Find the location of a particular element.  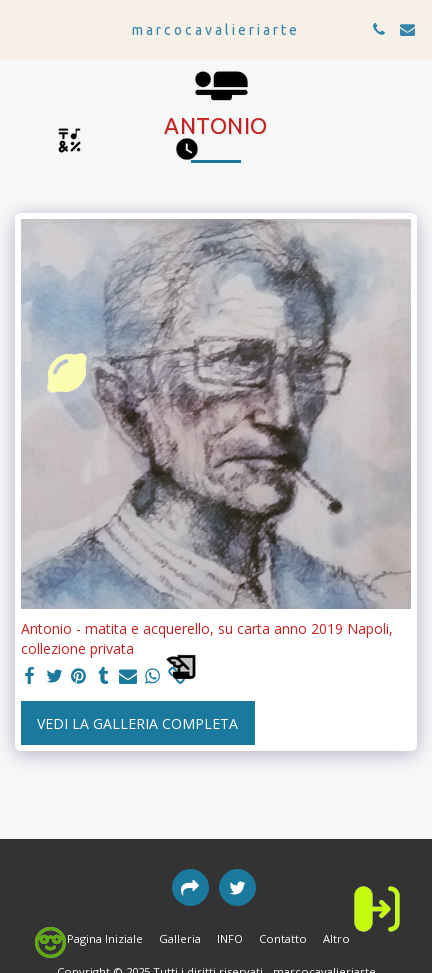

select nerd or geeky mood/reaction is located at coordinates (50, 942).